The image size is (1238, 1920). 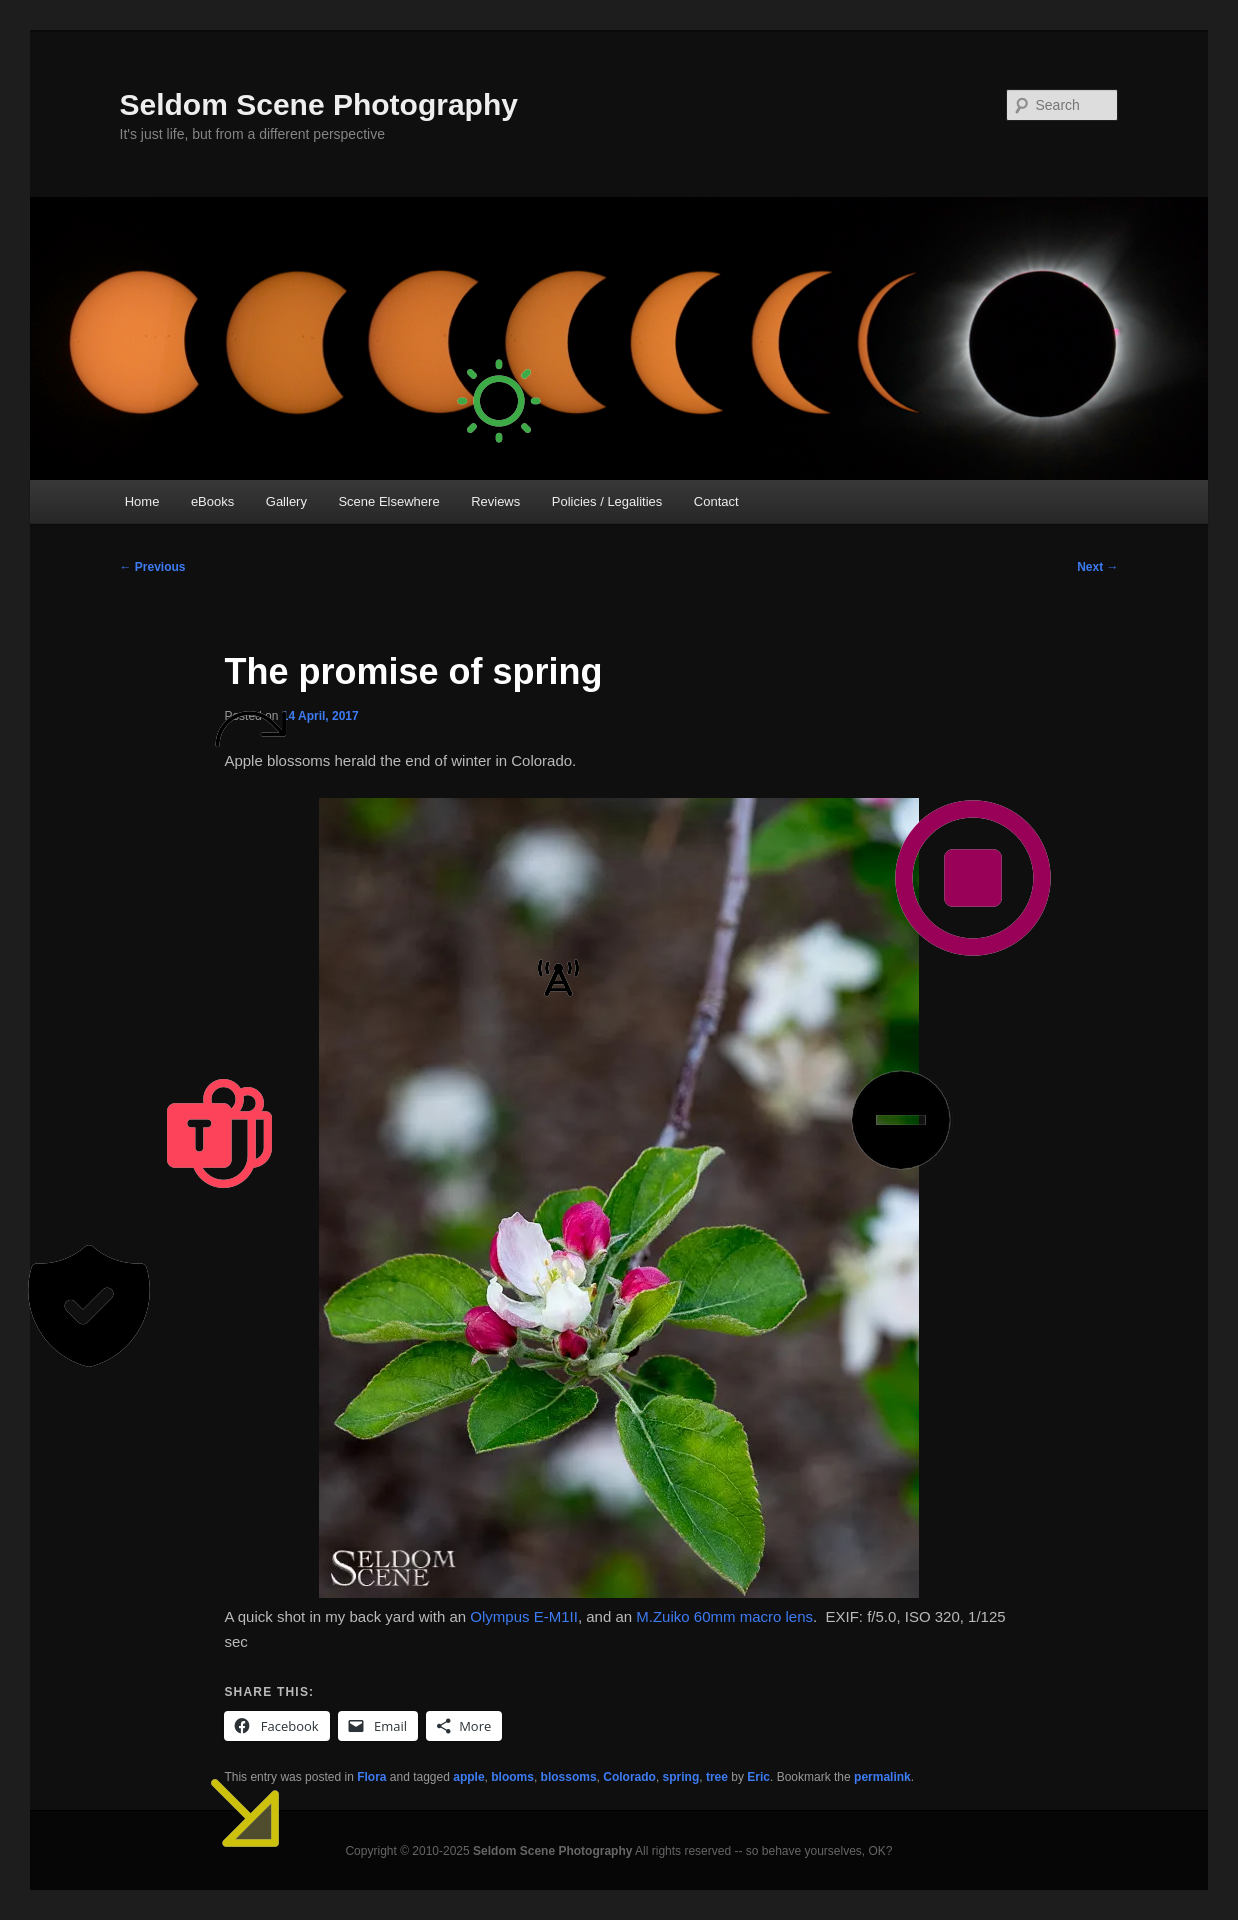 I want to click on navigate to the next item diagonally, so click(x=245, y=1813).